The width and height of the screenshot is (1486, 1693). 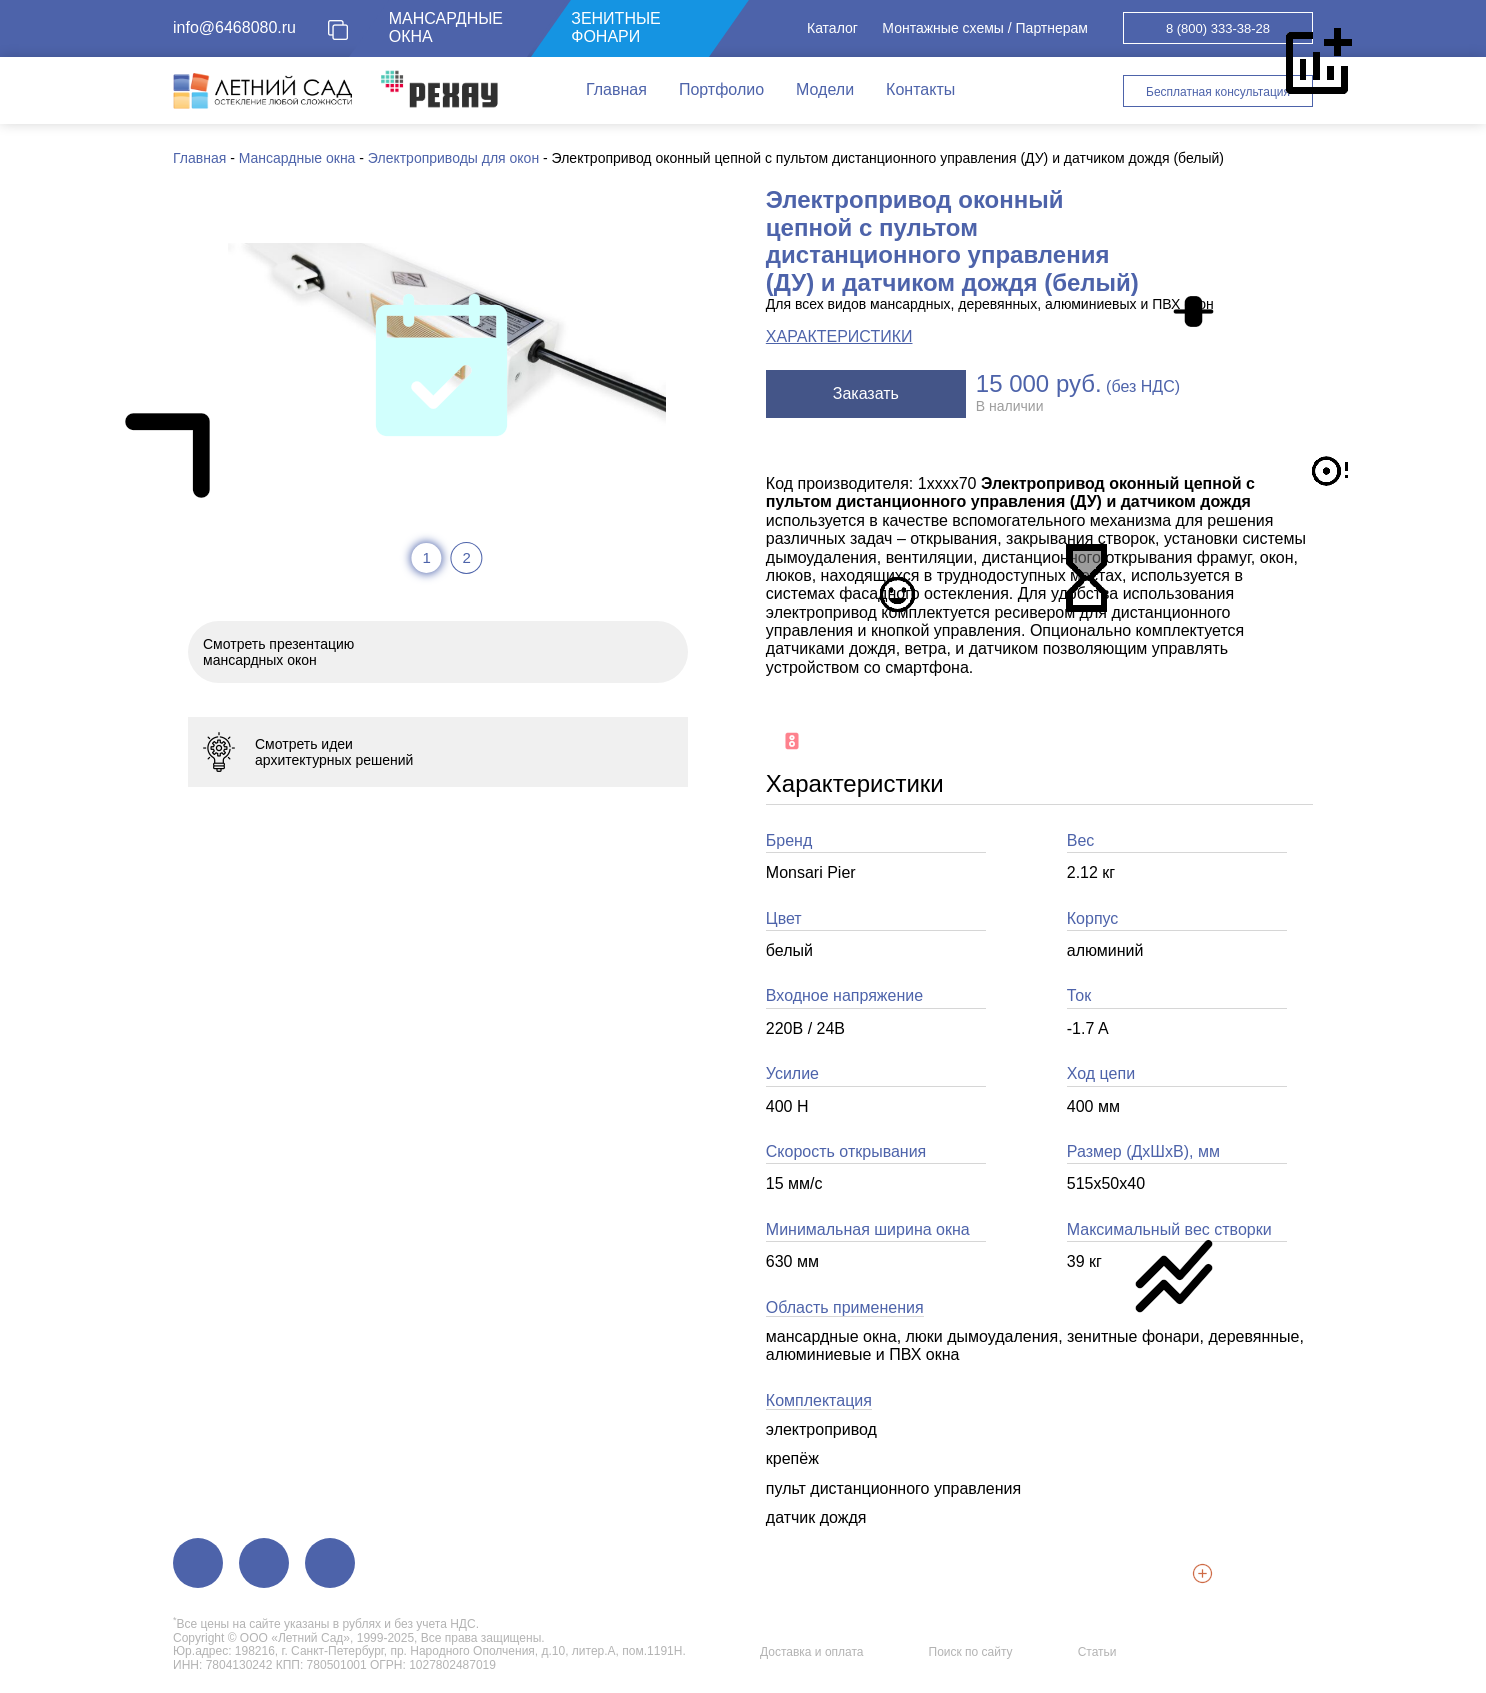 I want to click on navigate to external link, so click(x=167, y=455).